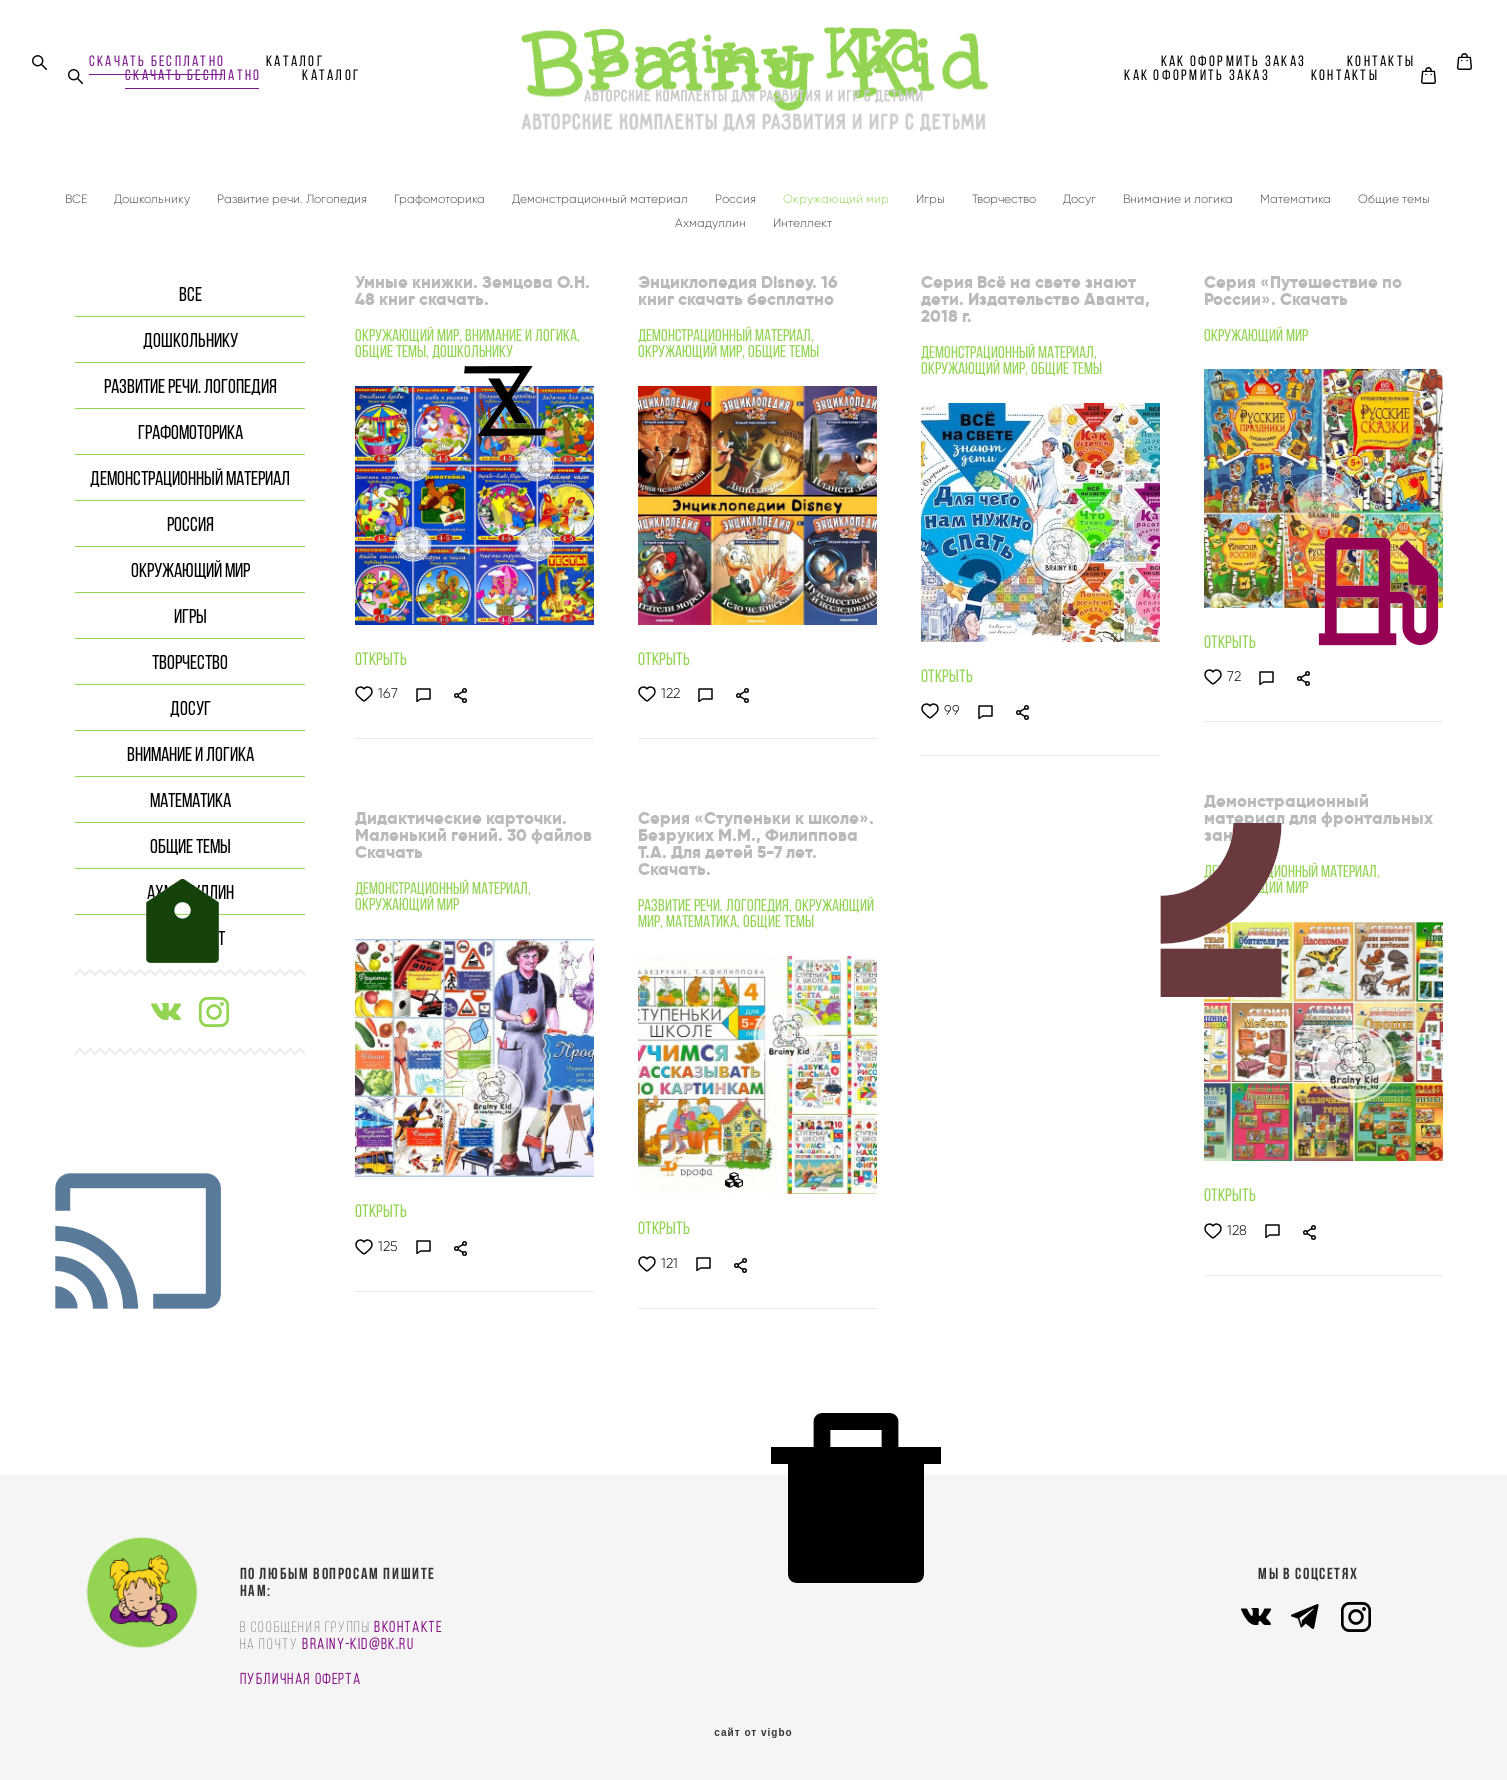 The height and width of the screenshot is (1780, 1507). Describe the element at coordinates (734, 1180) in the screenshot. I see `visit docs.rs documentation site` at that location.